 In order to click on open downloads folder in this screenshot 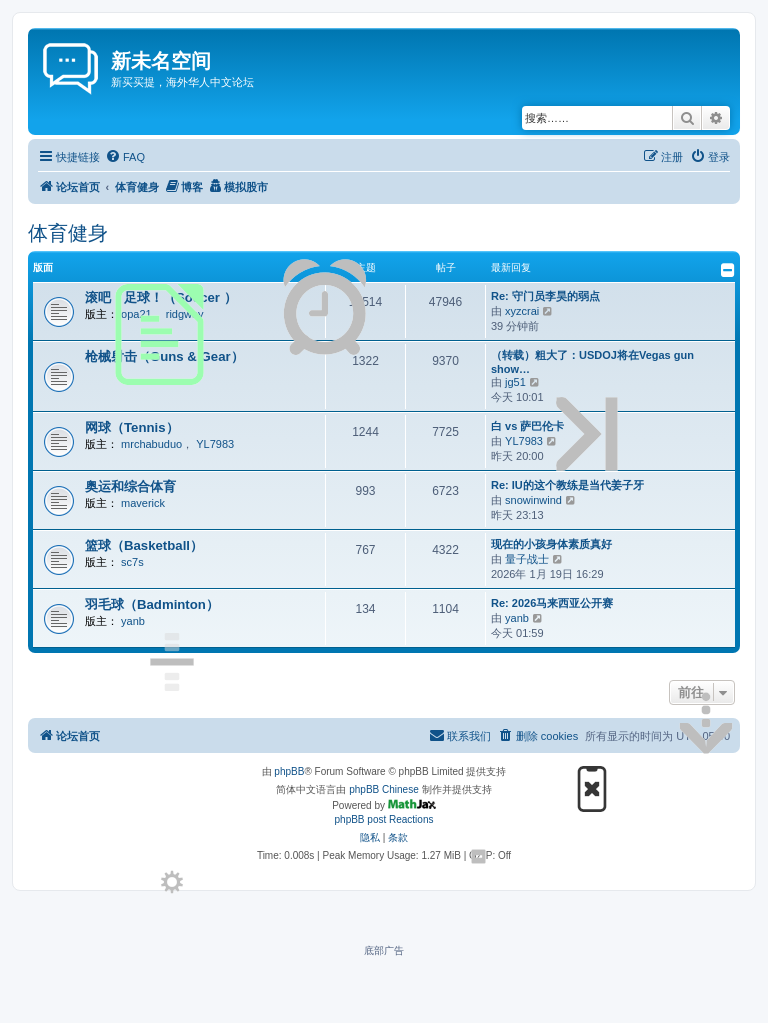, I will do `click(706, 723)`.